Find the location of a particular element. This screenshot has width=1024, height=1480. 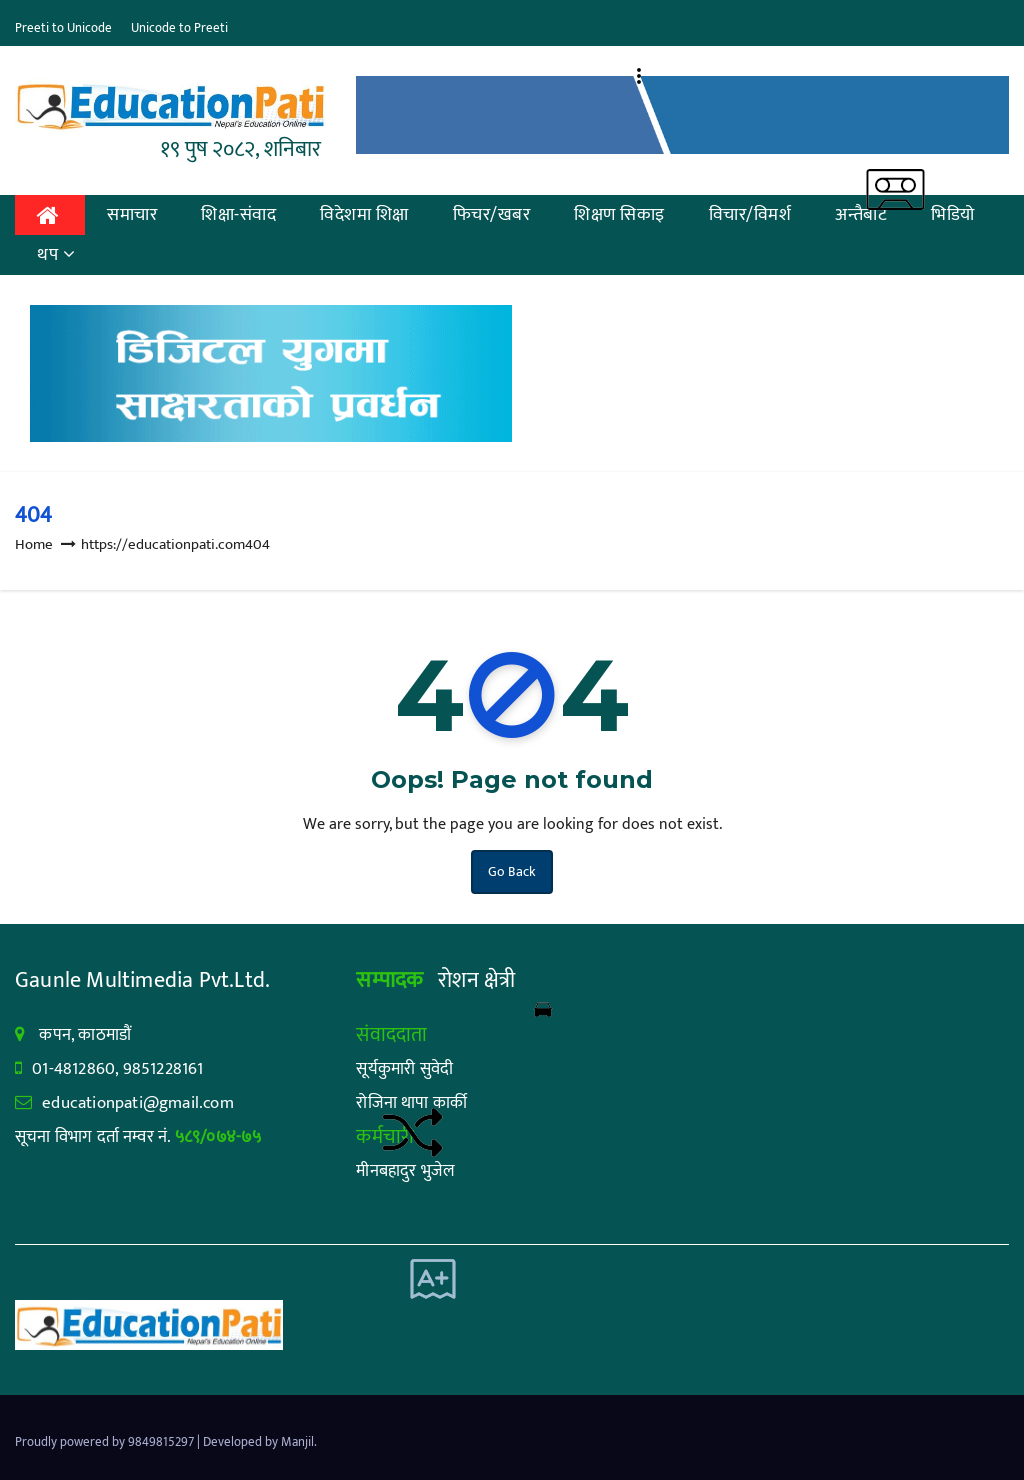

access audio recordings or voice memos is located at coordinates (895, 189).